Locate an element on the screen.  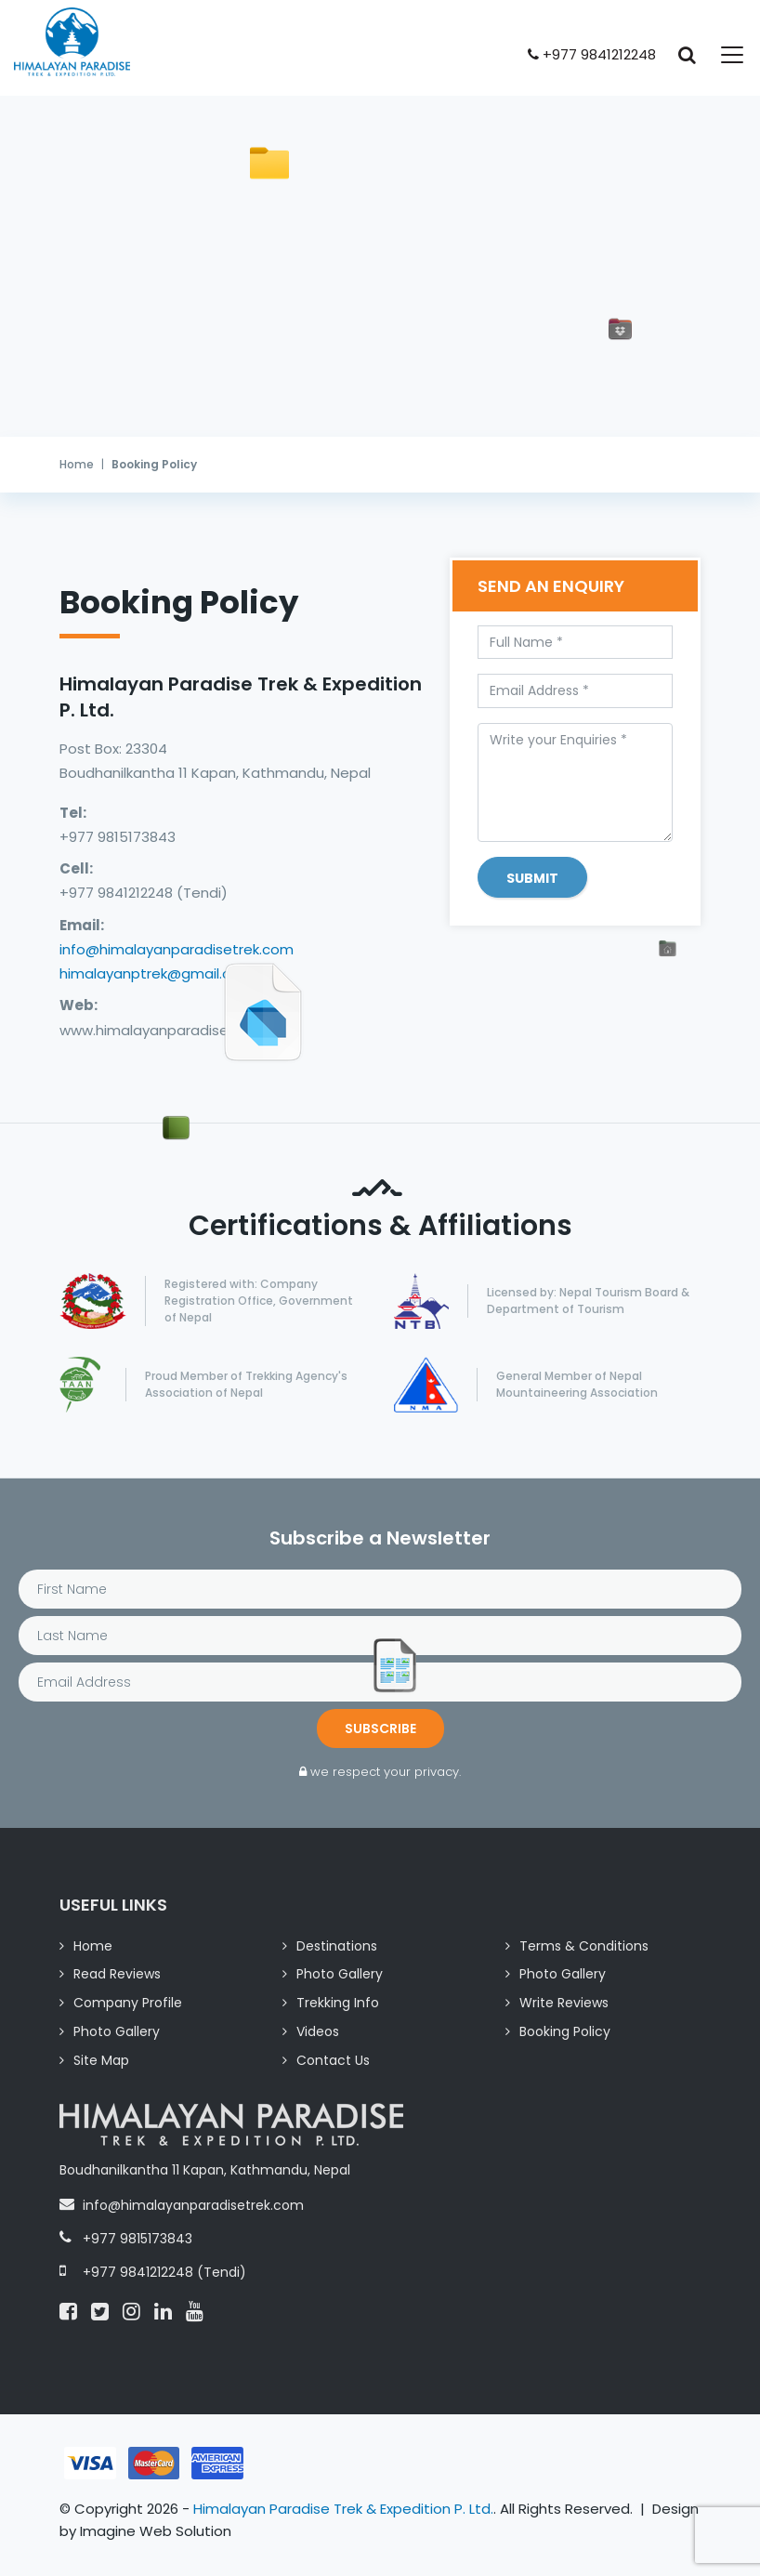
open your dropbox folder is located at coordinates (620, 328).